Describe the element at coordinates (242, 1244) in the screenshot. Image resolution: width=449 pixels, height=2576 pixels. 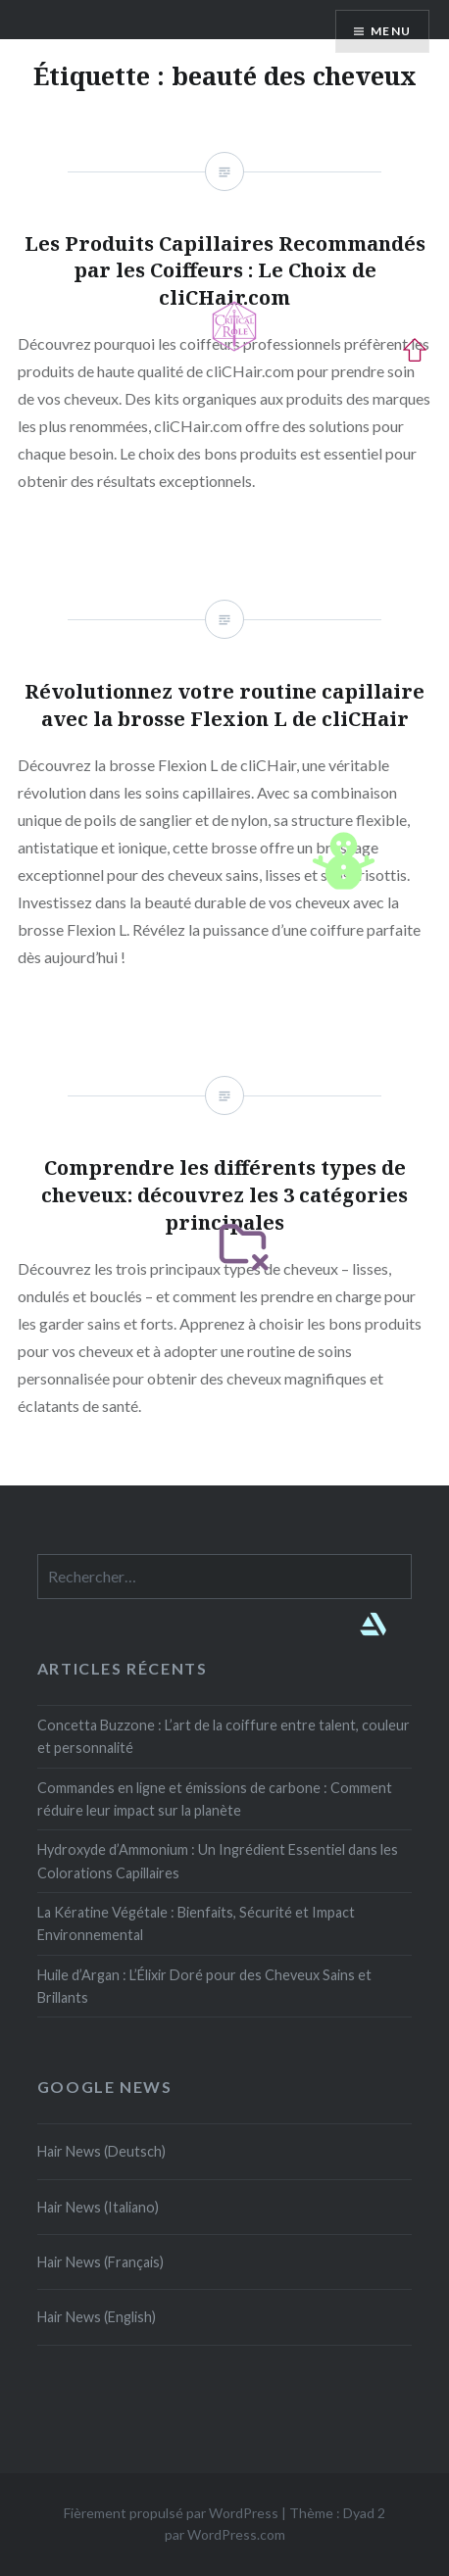
I see `delete a folder` at that location.